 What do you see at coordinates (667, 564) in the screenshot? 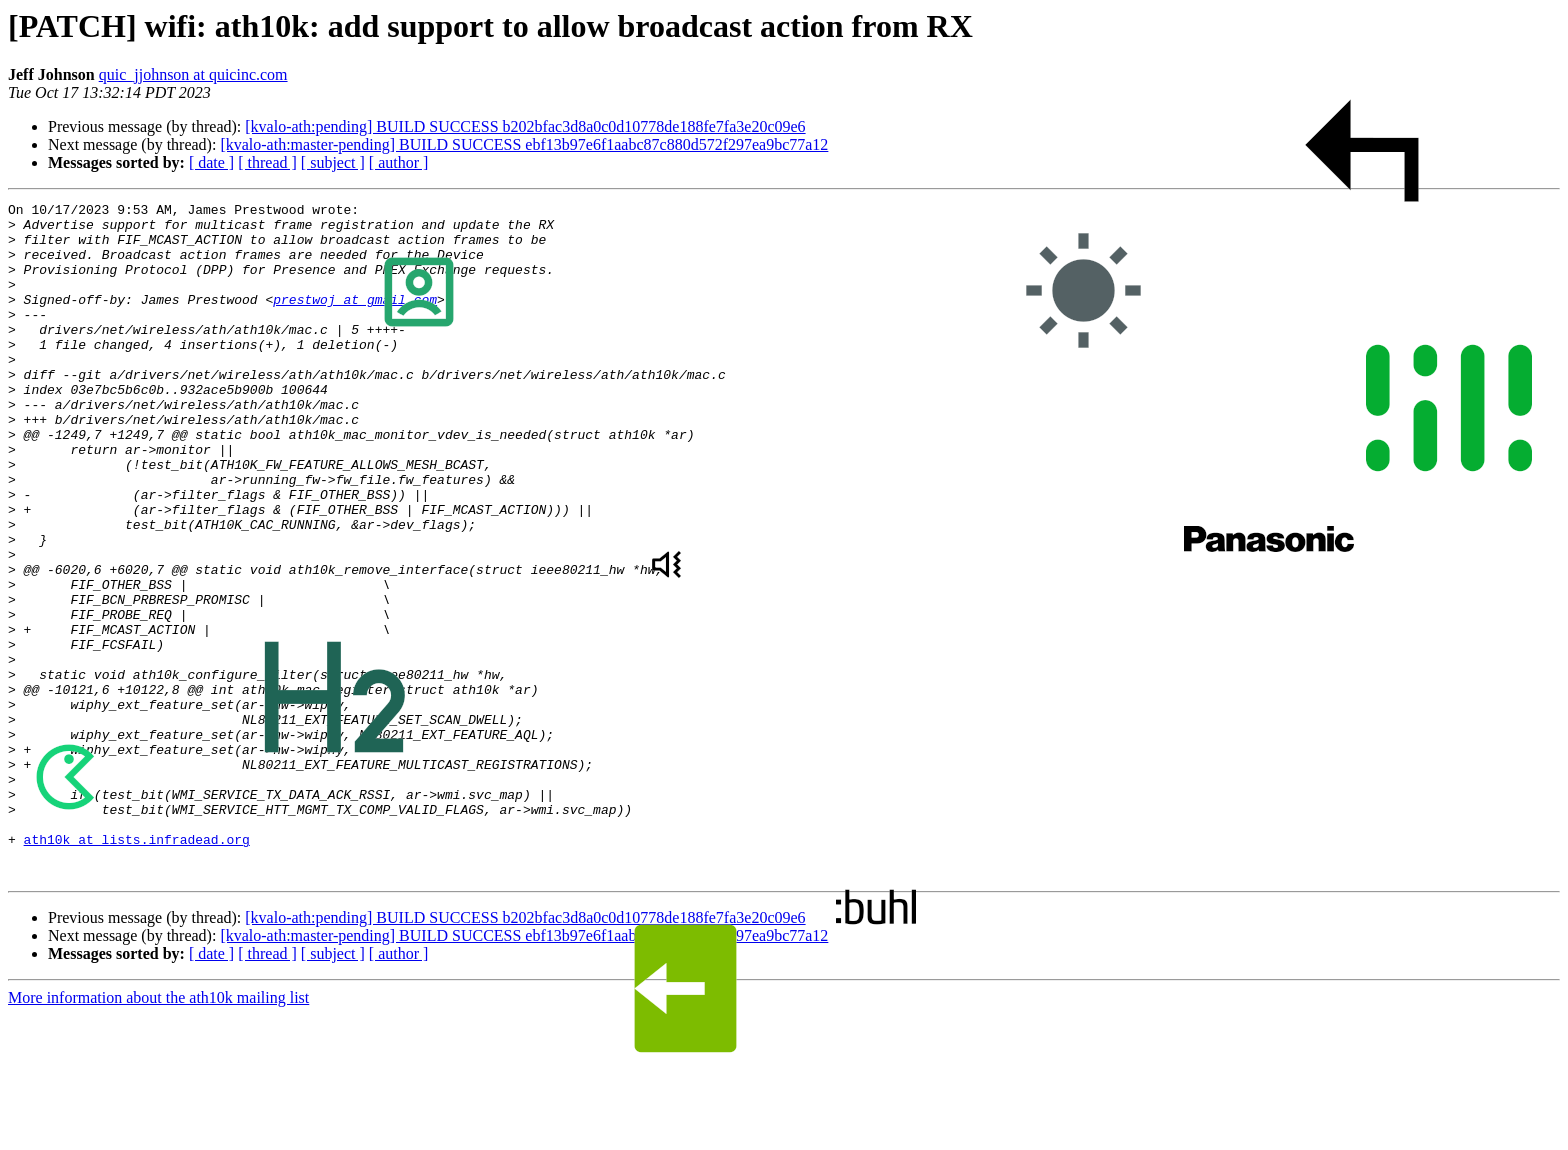
I see `set device to vibrate mode` at bounding box center [667, 564].